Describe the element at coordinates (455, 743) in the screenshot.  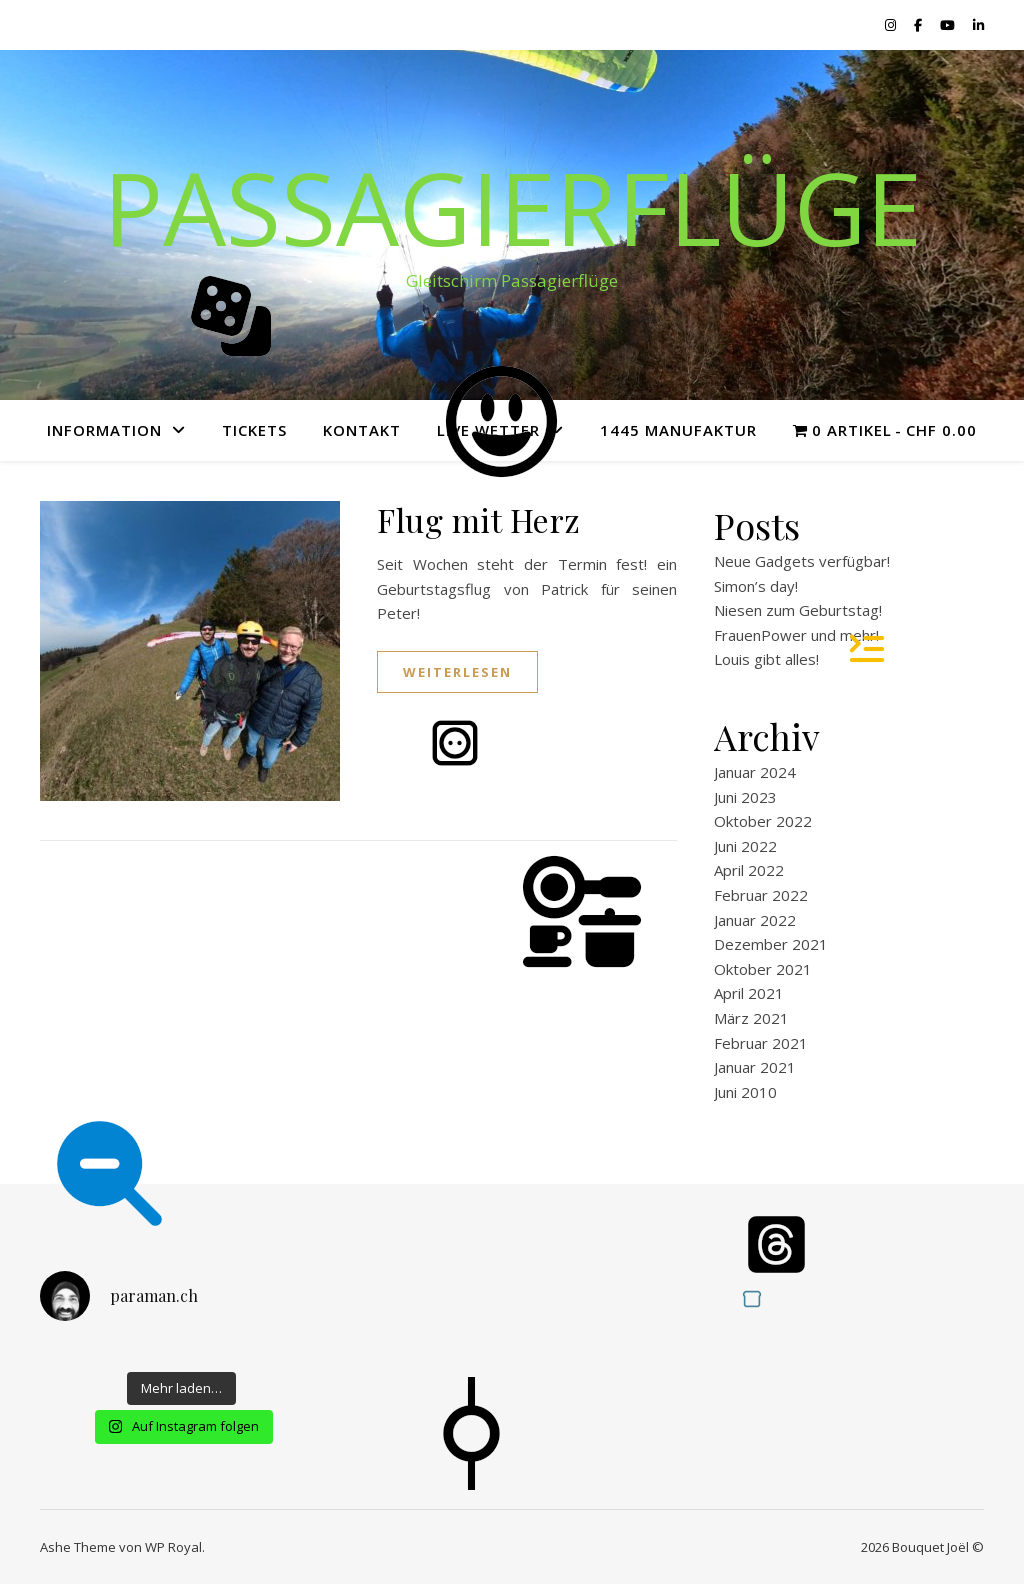
I see `select tumble dry normal setting` at that location.